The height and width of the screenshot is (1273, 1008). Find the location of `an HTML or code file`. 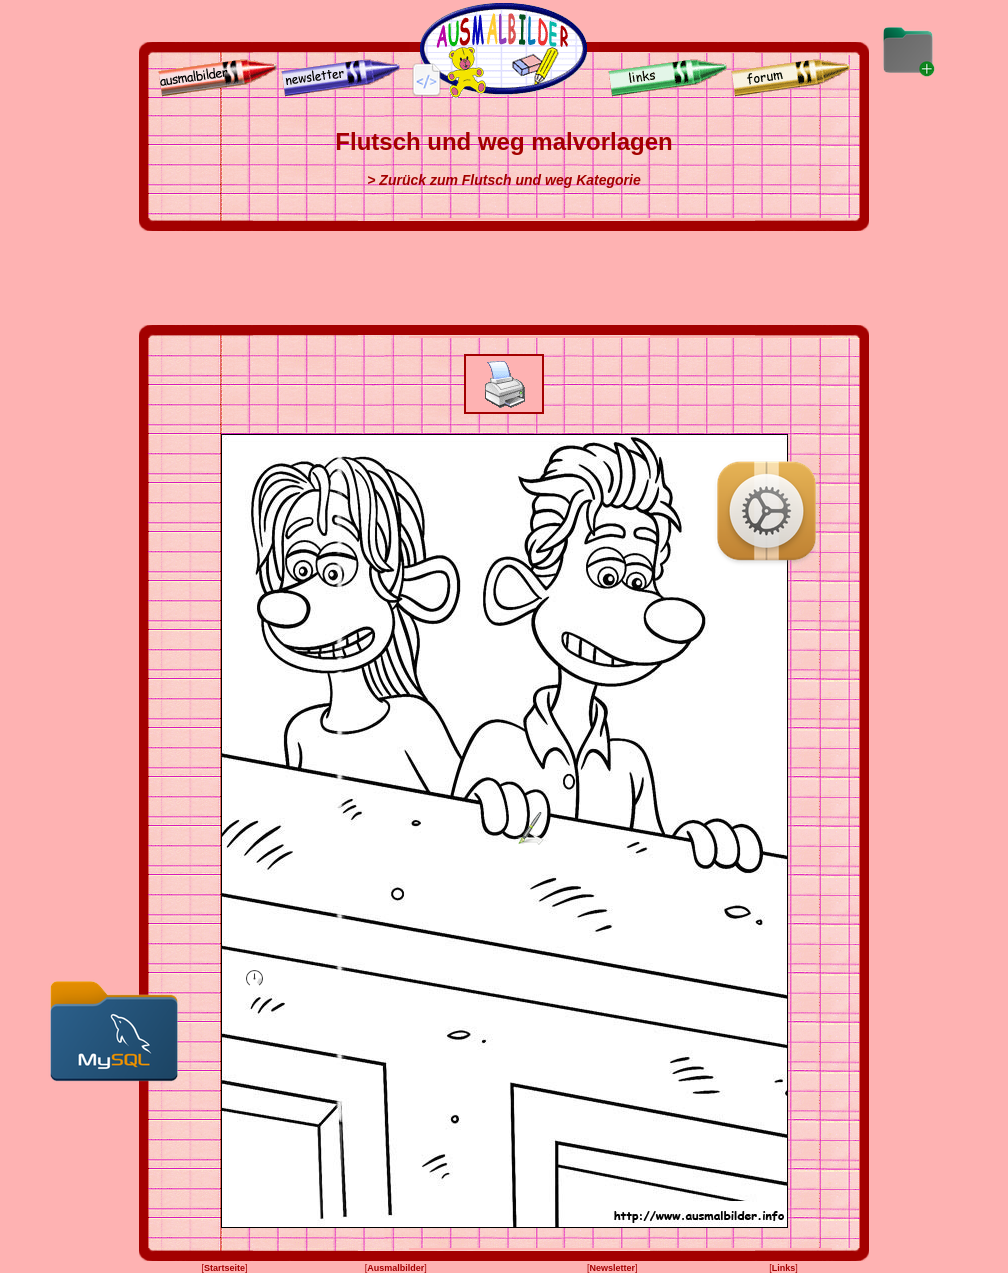

an HTML or code file is located at coordinates (426, 79).